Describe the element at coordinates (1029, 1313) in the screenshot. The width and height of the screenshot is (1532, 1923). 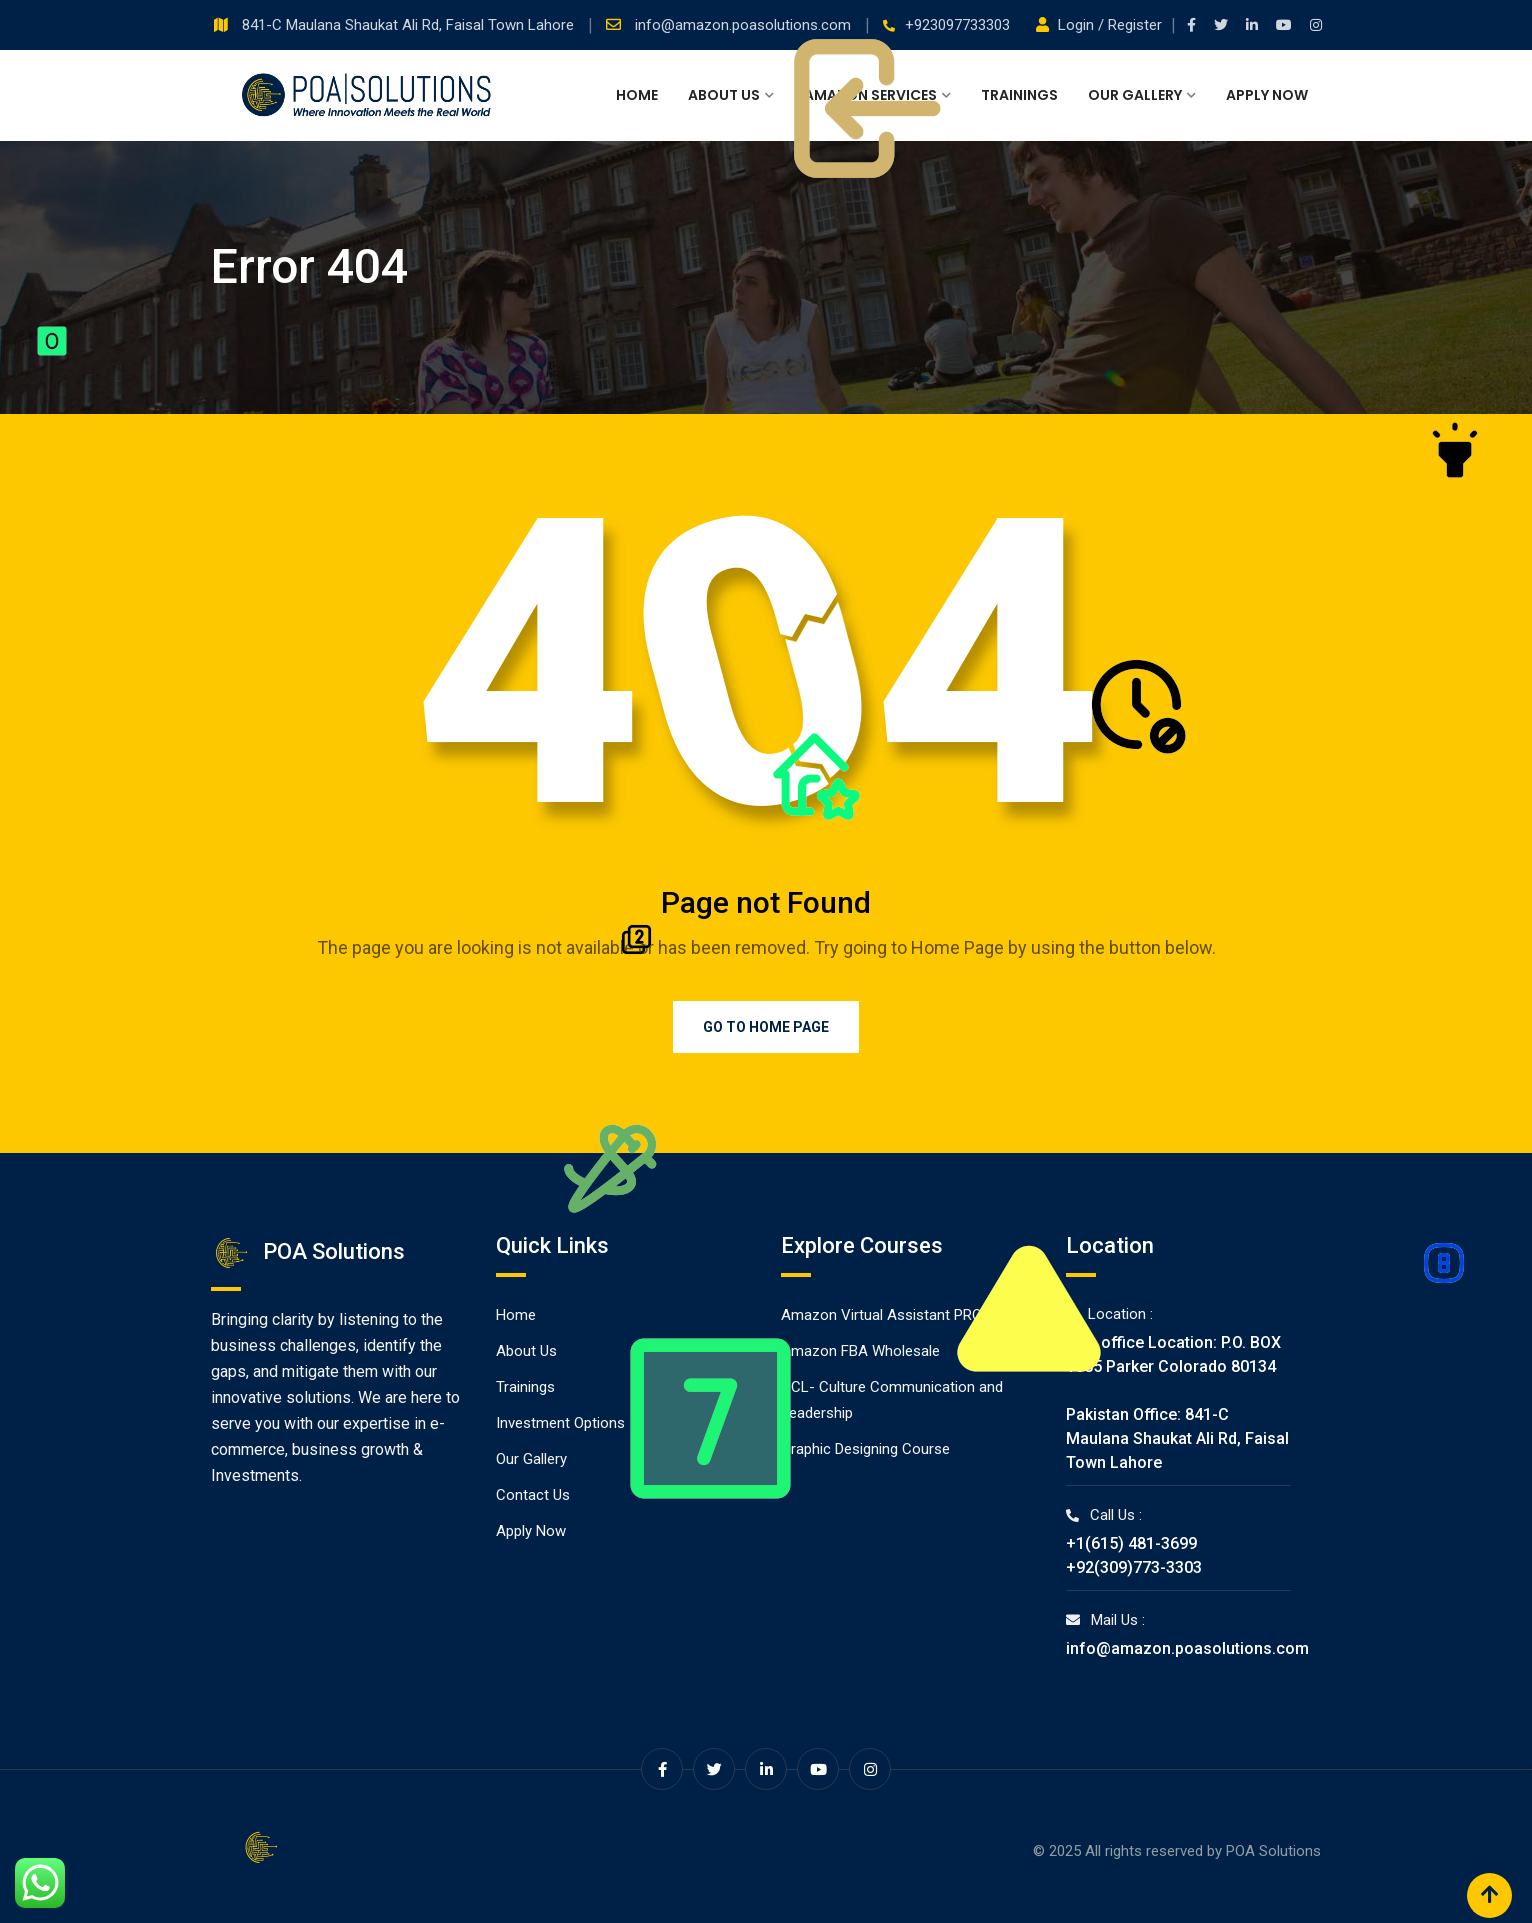
I see `indicates a warning or alert status` at that location.